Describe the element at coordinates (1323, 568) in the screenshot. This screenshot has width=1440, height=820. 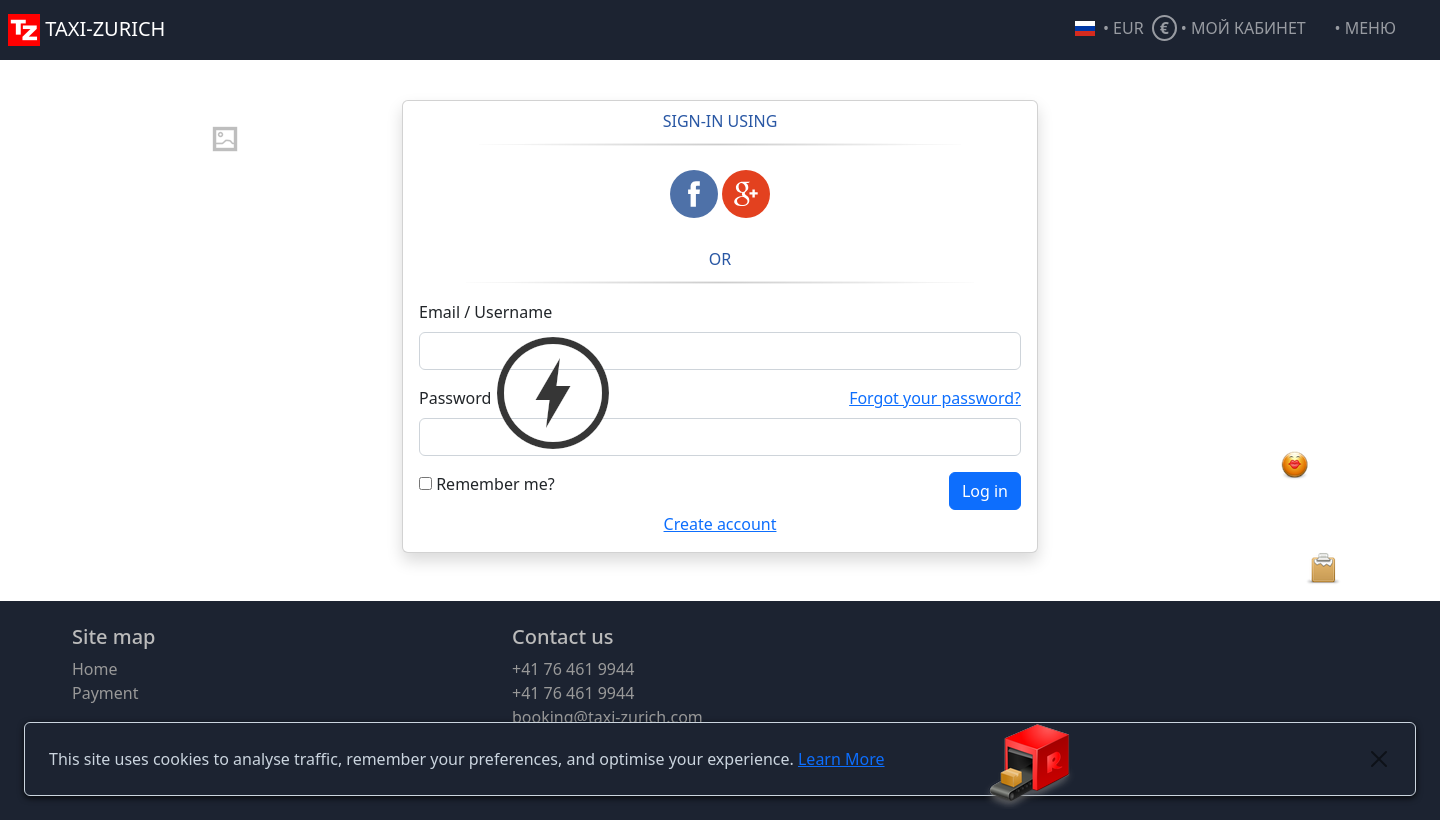
I see `indicates a task or assignment is overdue` at that location.